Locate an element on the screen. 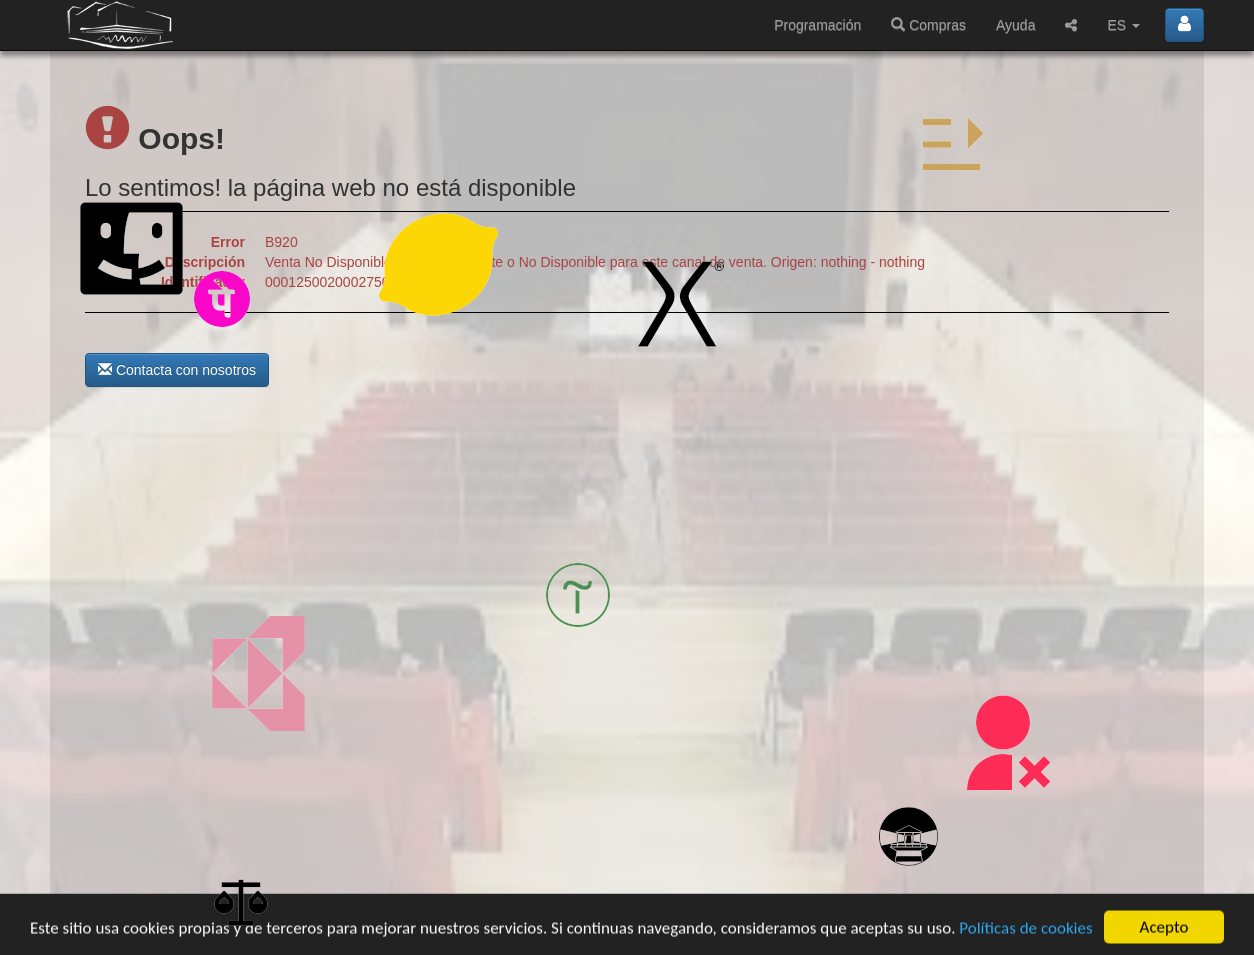  chemex brand logo is located at coordinates (681, 304).